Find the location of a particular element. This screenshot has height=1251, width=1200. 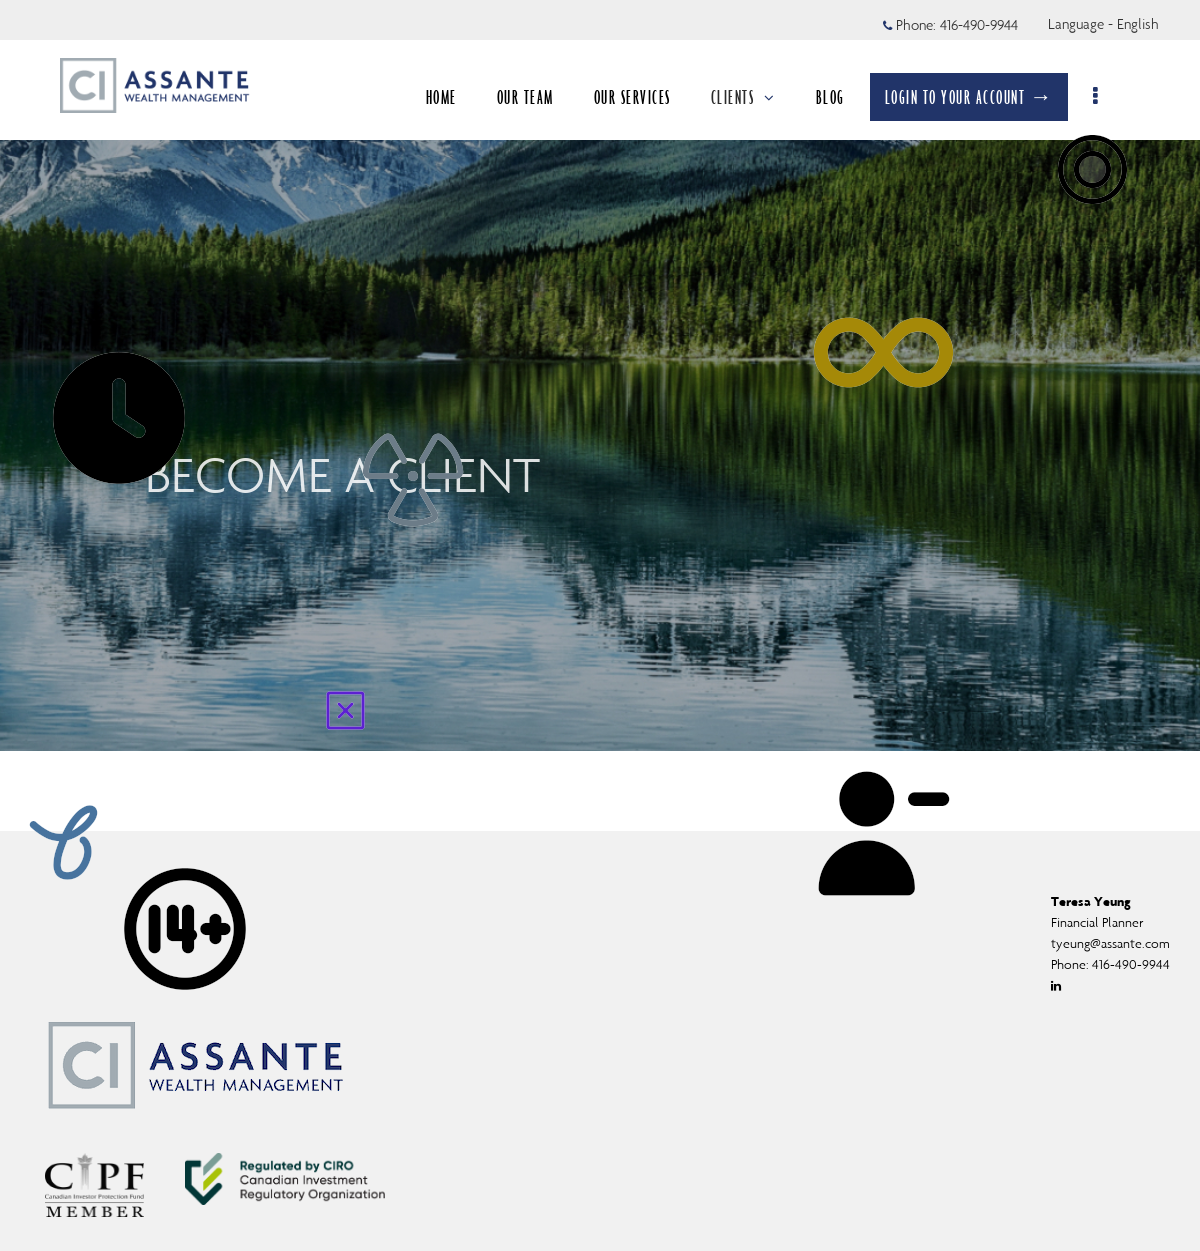

indicates content rated for ages 14 and older is located at coordinates (185, 929).